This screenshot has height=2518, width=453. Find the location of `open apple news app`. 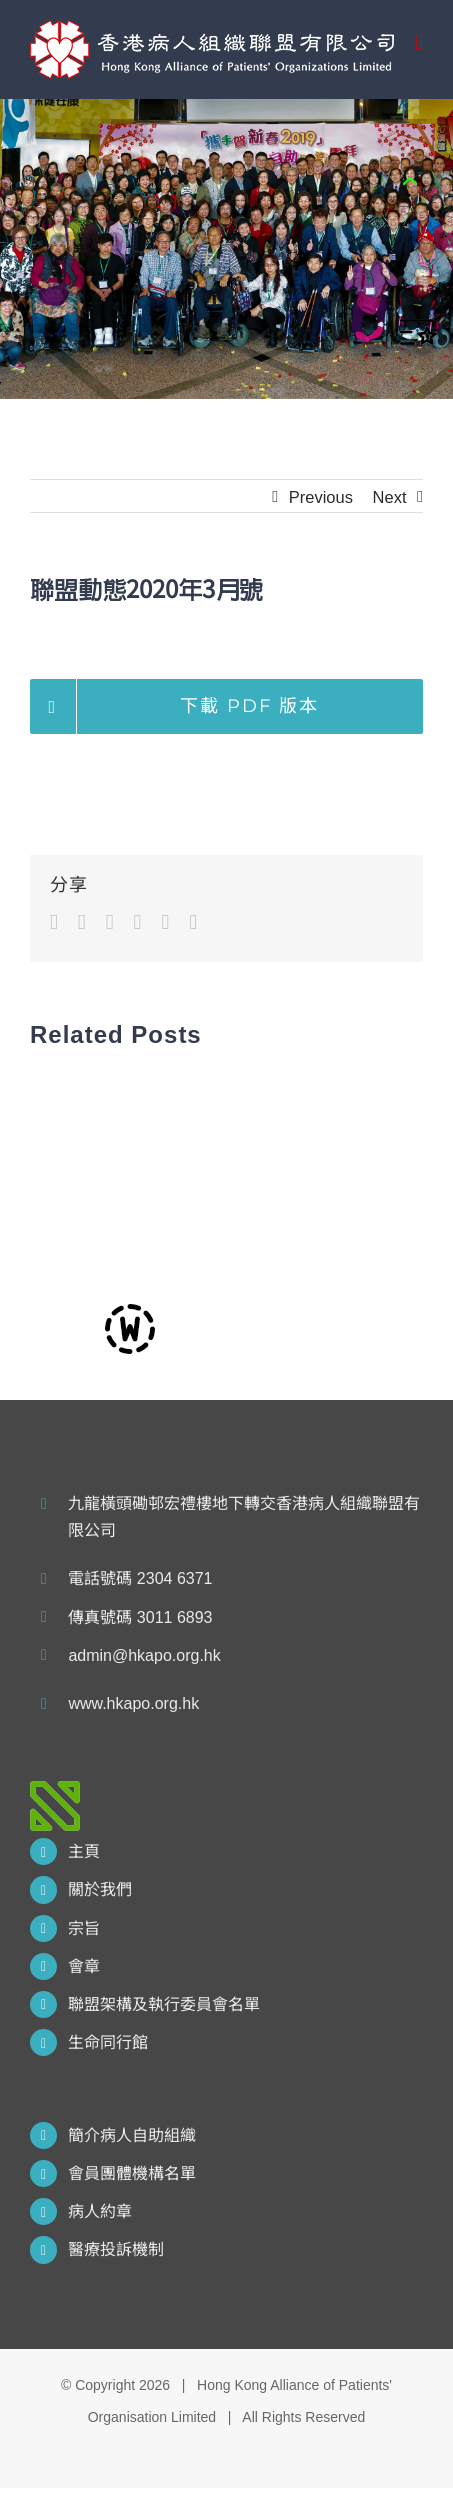

open apple news app is located at coordinates (55, 1806).